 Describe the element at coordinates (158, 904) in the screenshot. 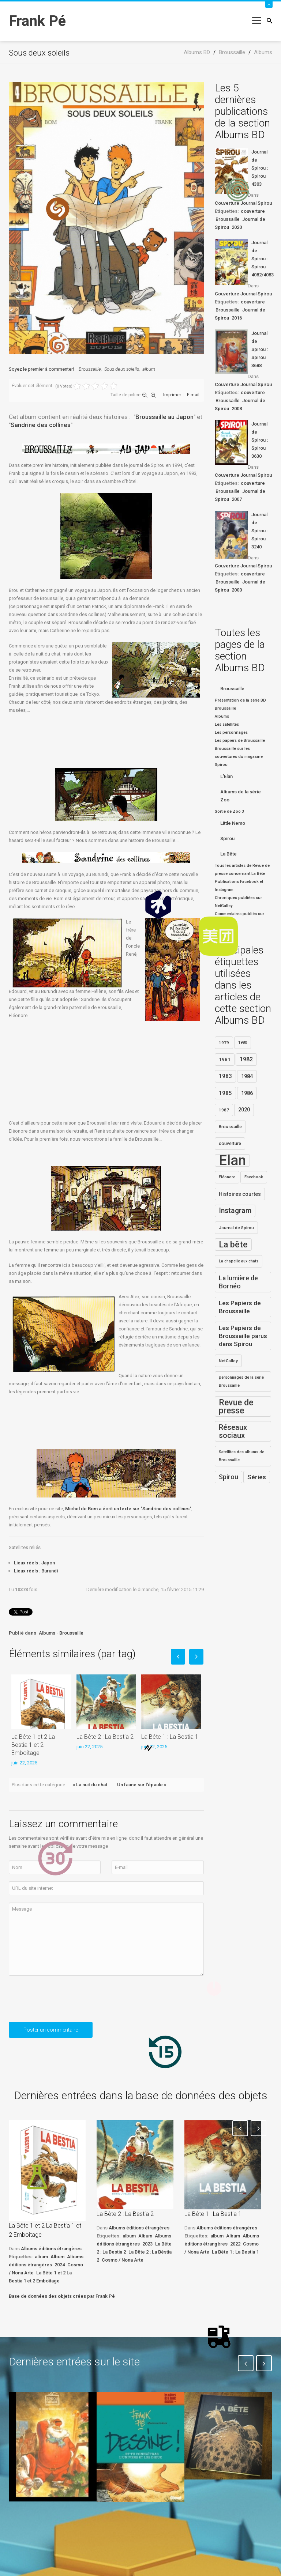

I see `link to Treehouse learning platform` at that location.